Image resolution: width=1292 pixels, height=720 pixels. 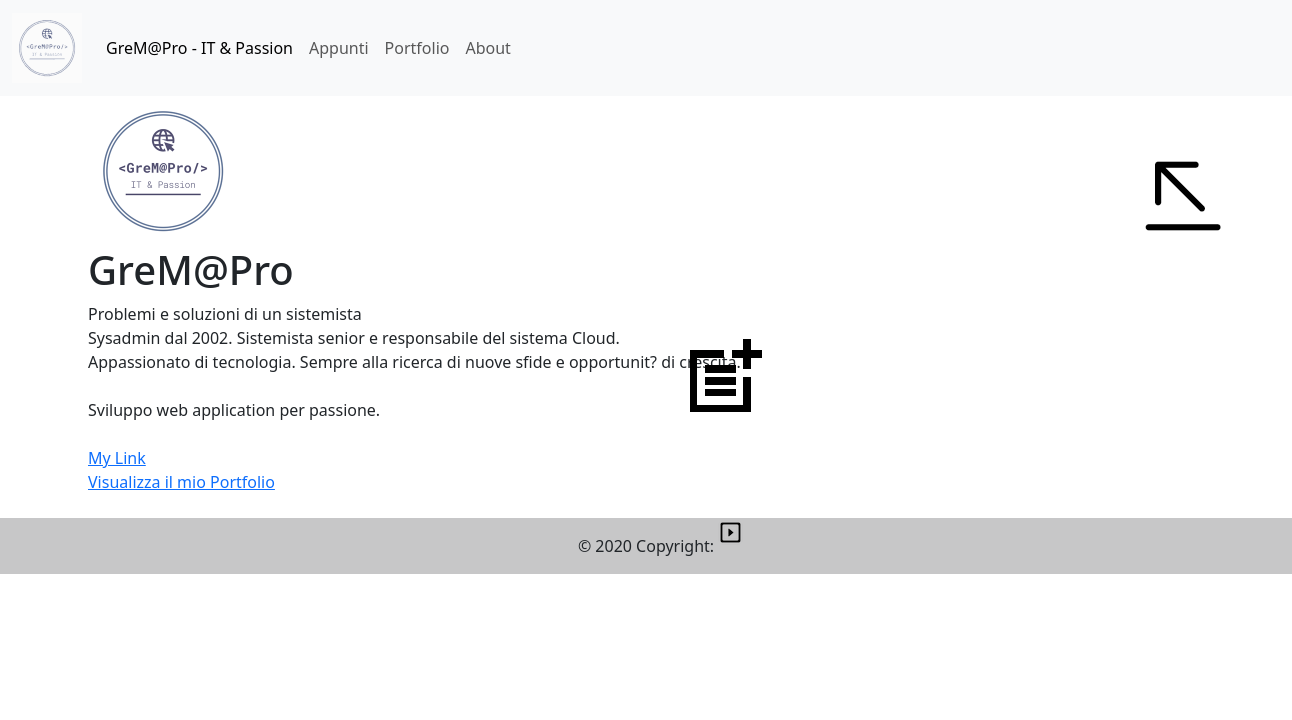 What do you see at coordinates (730, 532) in the screenshot?
I see `start a slideshow presentation` at bounding box center [730, 532].